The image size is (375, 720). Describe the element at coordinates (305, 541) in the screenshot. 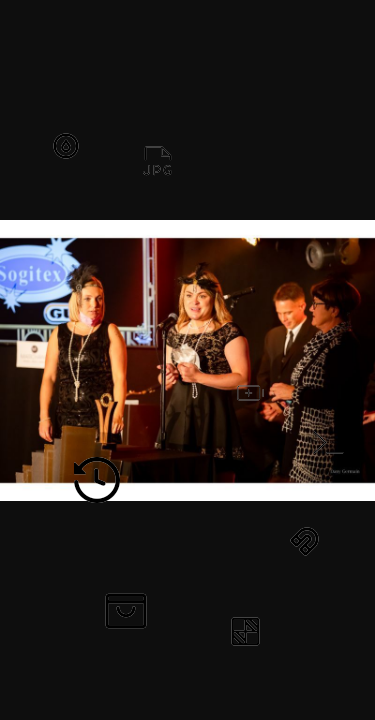

I see `activate magnetic snap or alignment tool` at that location.